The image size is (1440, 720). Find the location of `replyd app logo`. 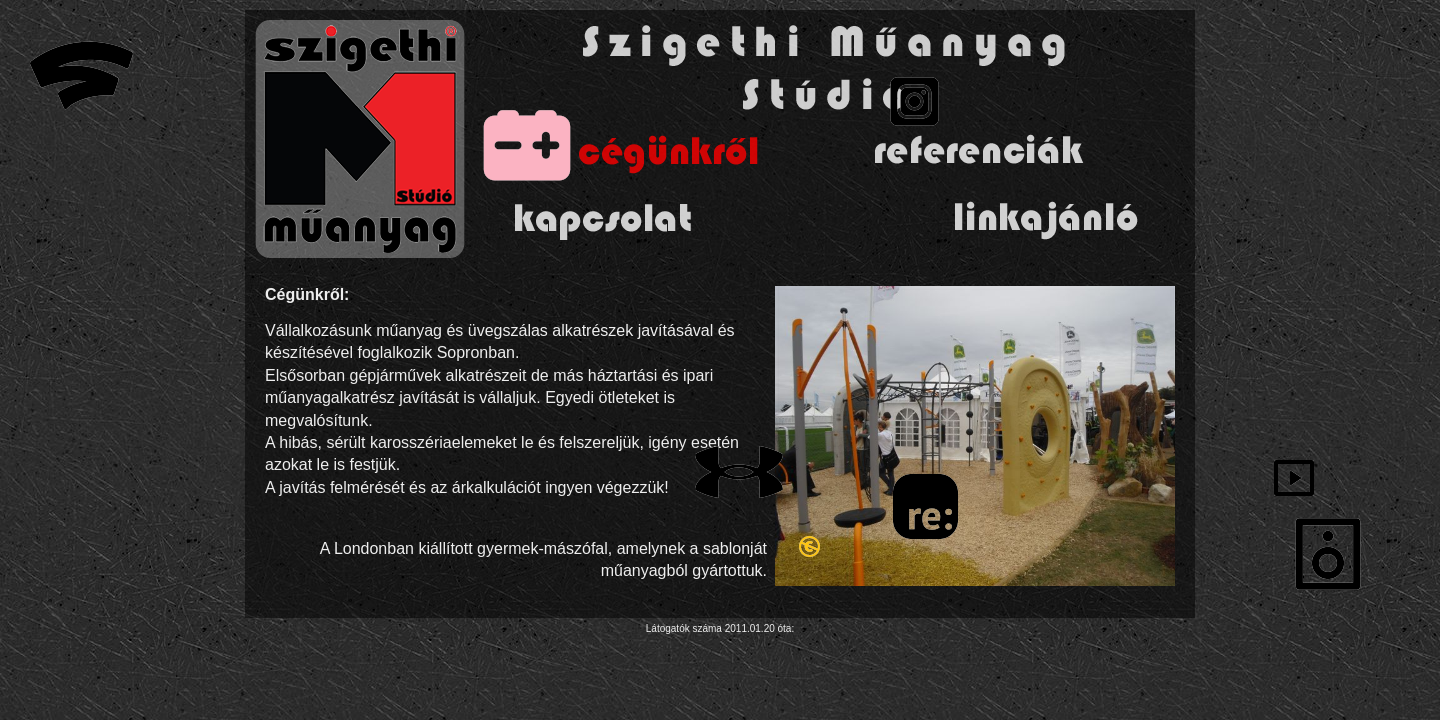

replyd app logo is located at coordinates (925, 506).